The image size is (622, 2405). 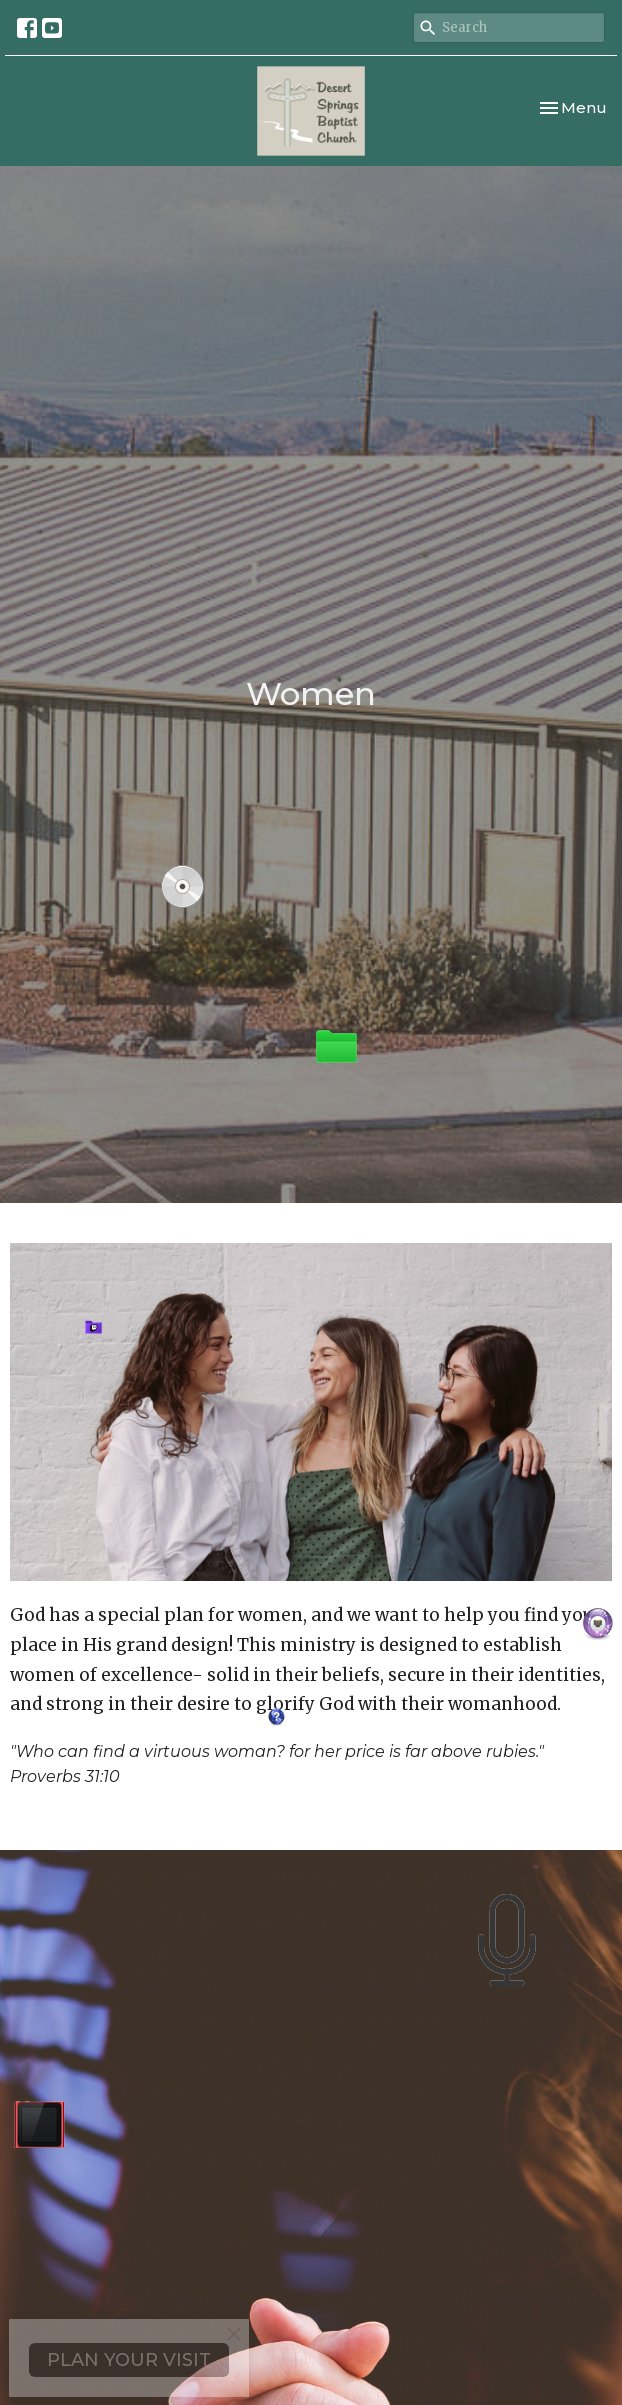 I want to click on access microphone or audio input settings, so click(x=507, y=1940).